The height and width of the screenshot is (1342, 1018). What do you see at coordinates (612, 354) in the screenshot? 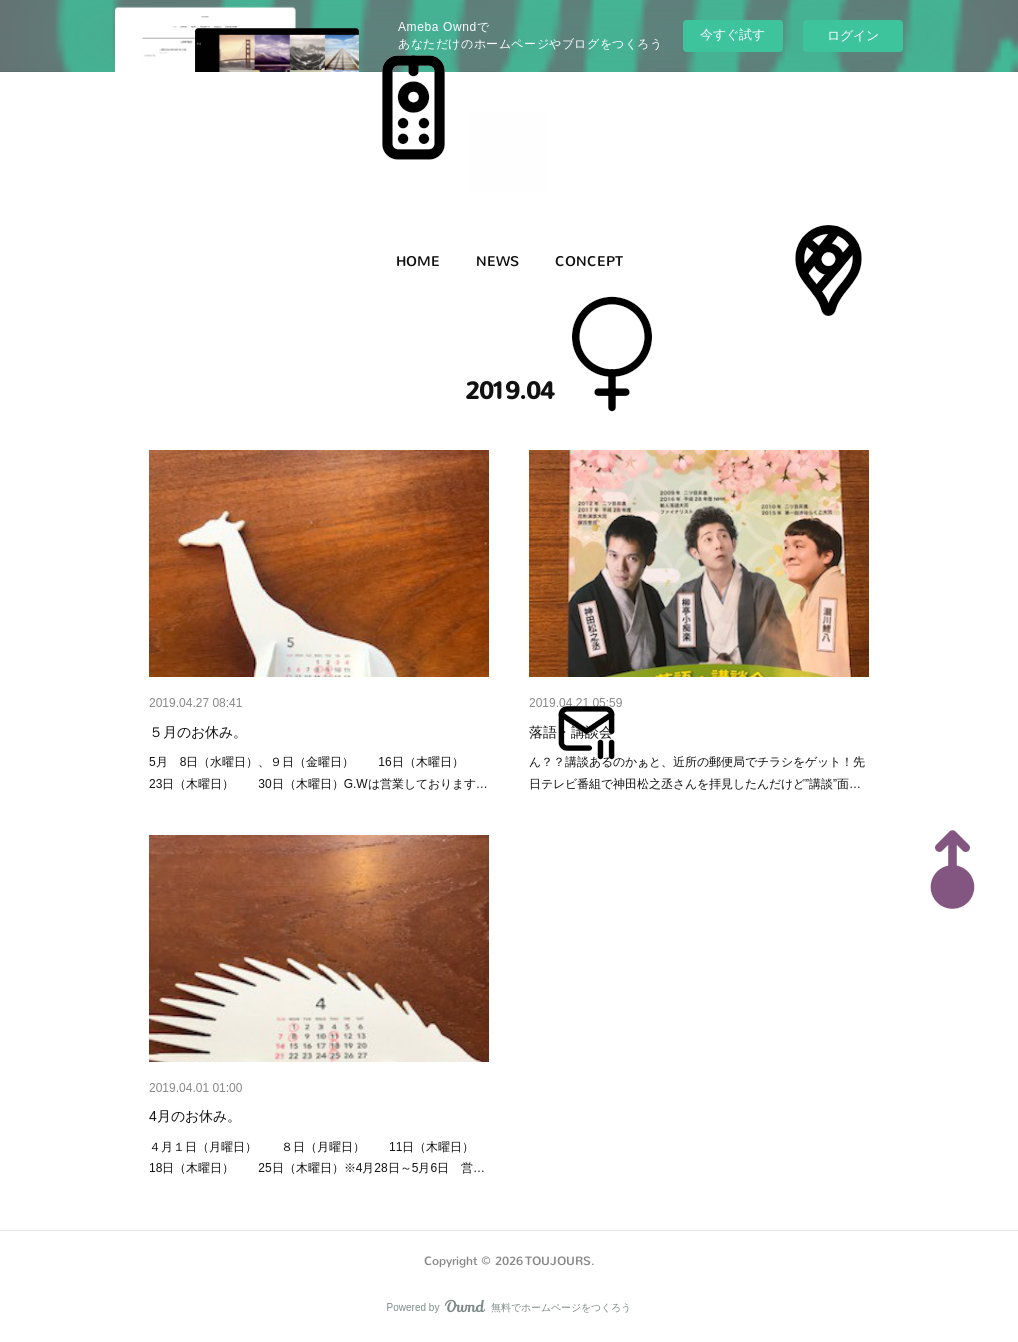
I see `select female gender option` at bounding box center [612, 354].